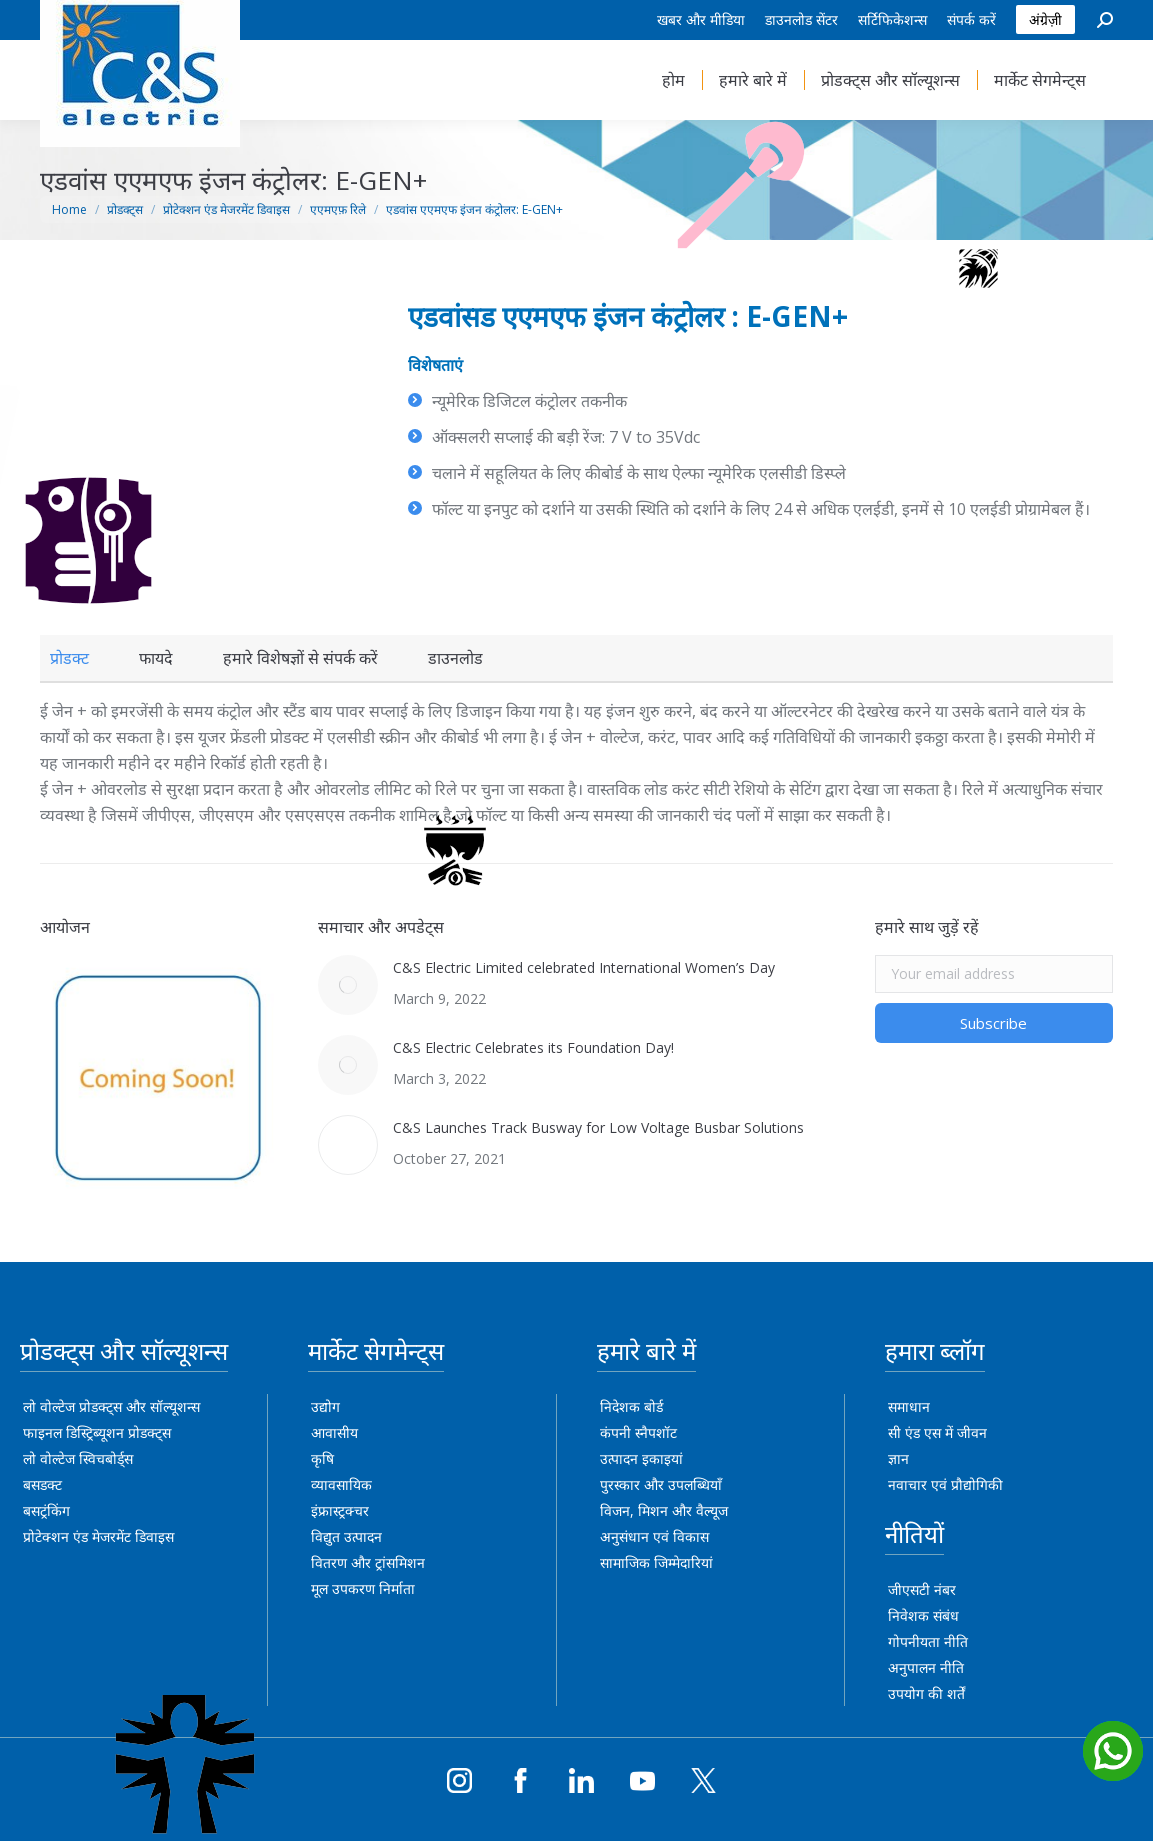  Describe the element at coordinates (455, 850) in the screenshot. I see `access camp cooking or outdoor recipes` at that location.